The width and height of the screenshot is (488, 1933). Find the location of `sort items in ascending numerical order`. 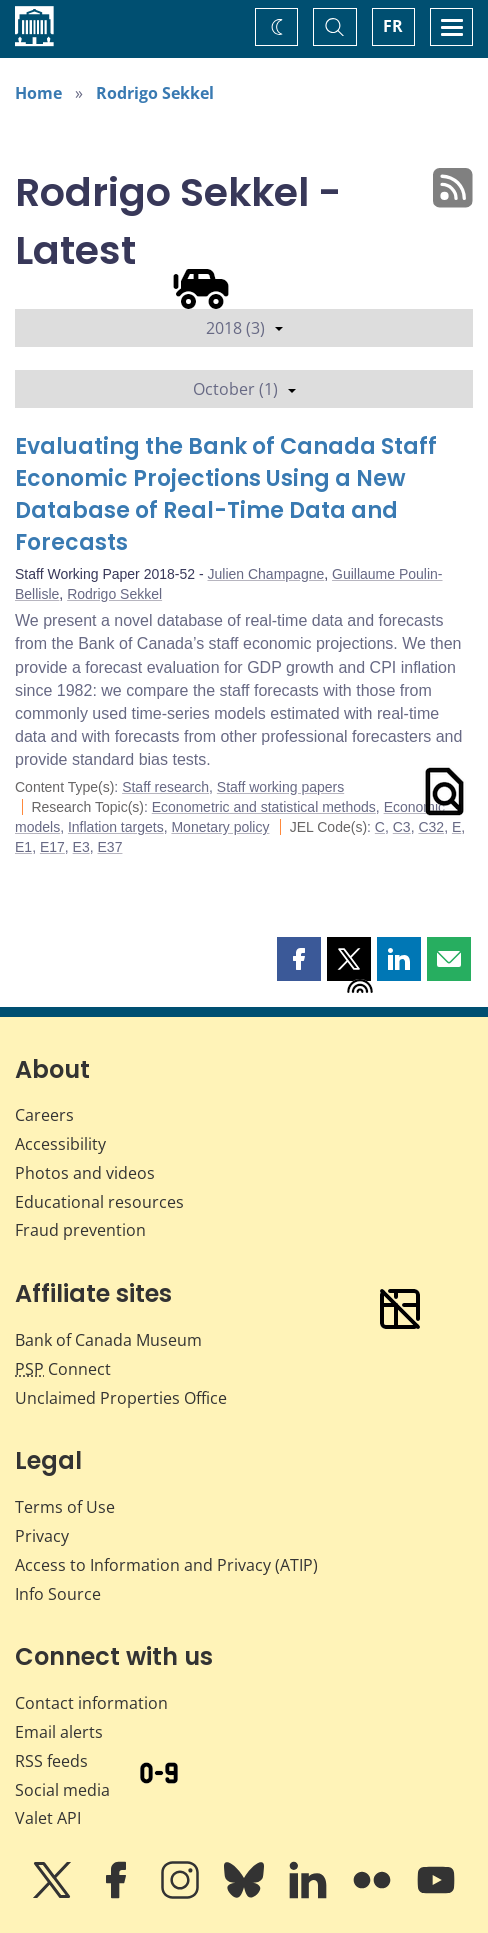

sort items in ascending numerical order is located at coordinates (159, 1773).